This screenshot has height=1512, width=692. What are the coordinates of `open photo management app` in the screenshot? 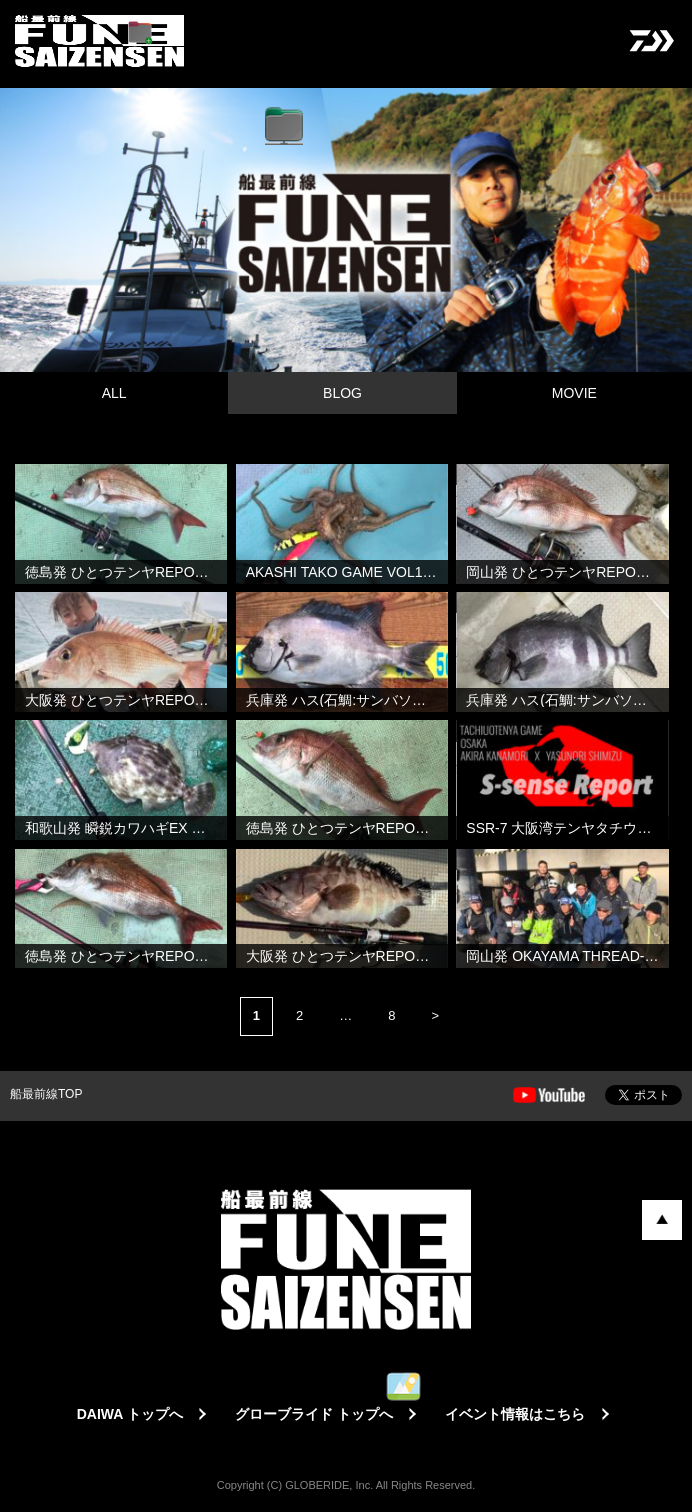 It's located at (403, 1386).